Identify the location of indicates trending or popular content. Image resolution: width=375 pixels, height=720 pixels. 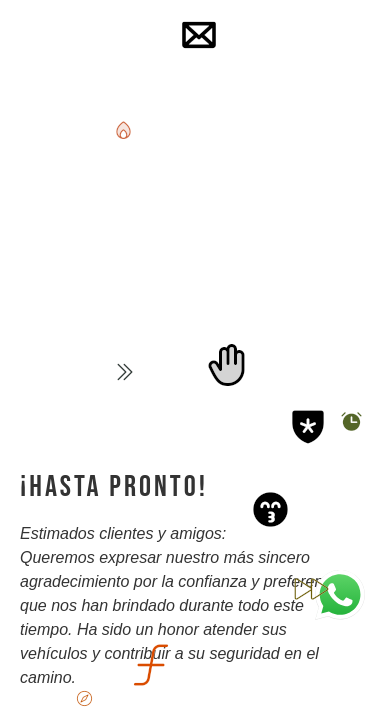
(123, 130).